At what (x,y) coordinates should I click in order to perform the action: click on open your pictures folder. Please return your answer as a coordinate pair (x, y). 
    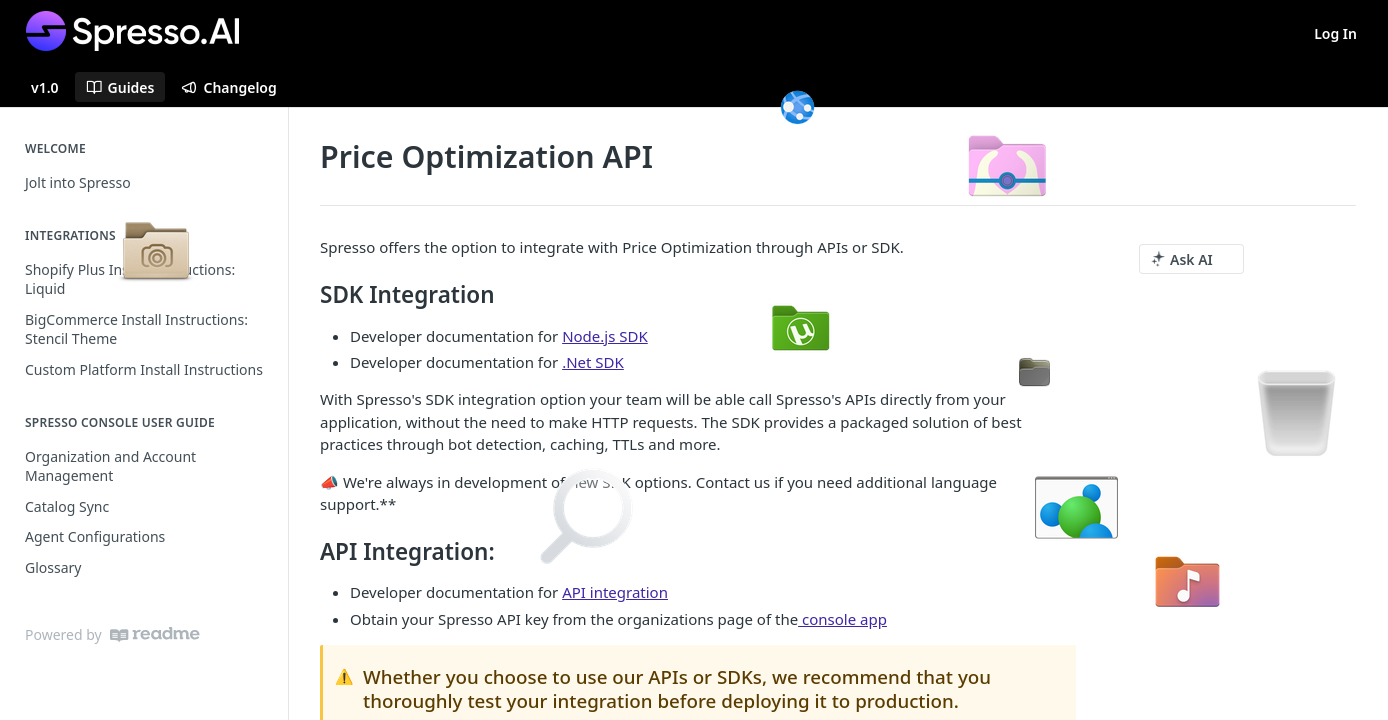
    Looking at the image, I should click on (156, 254).